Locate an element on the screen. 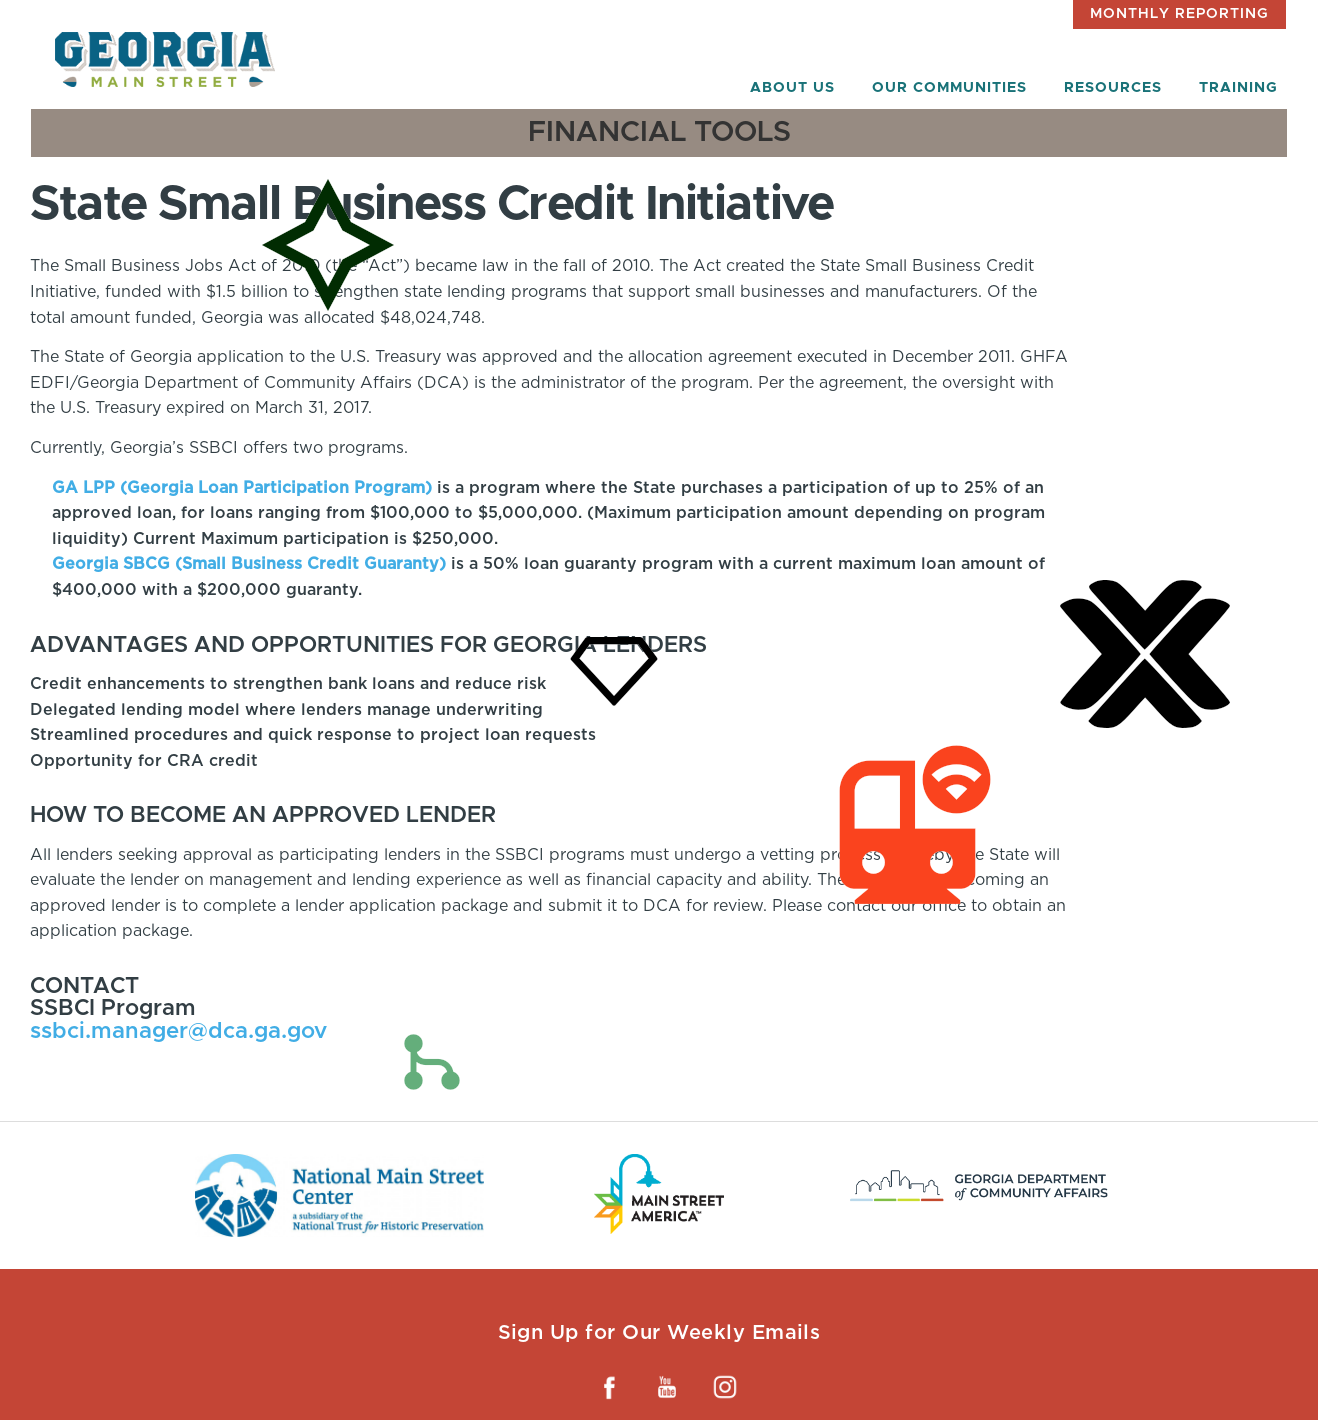 The image size is (1318, 1420). open proxmox virtual environment dashboard is located at coordinates (1145, 654).